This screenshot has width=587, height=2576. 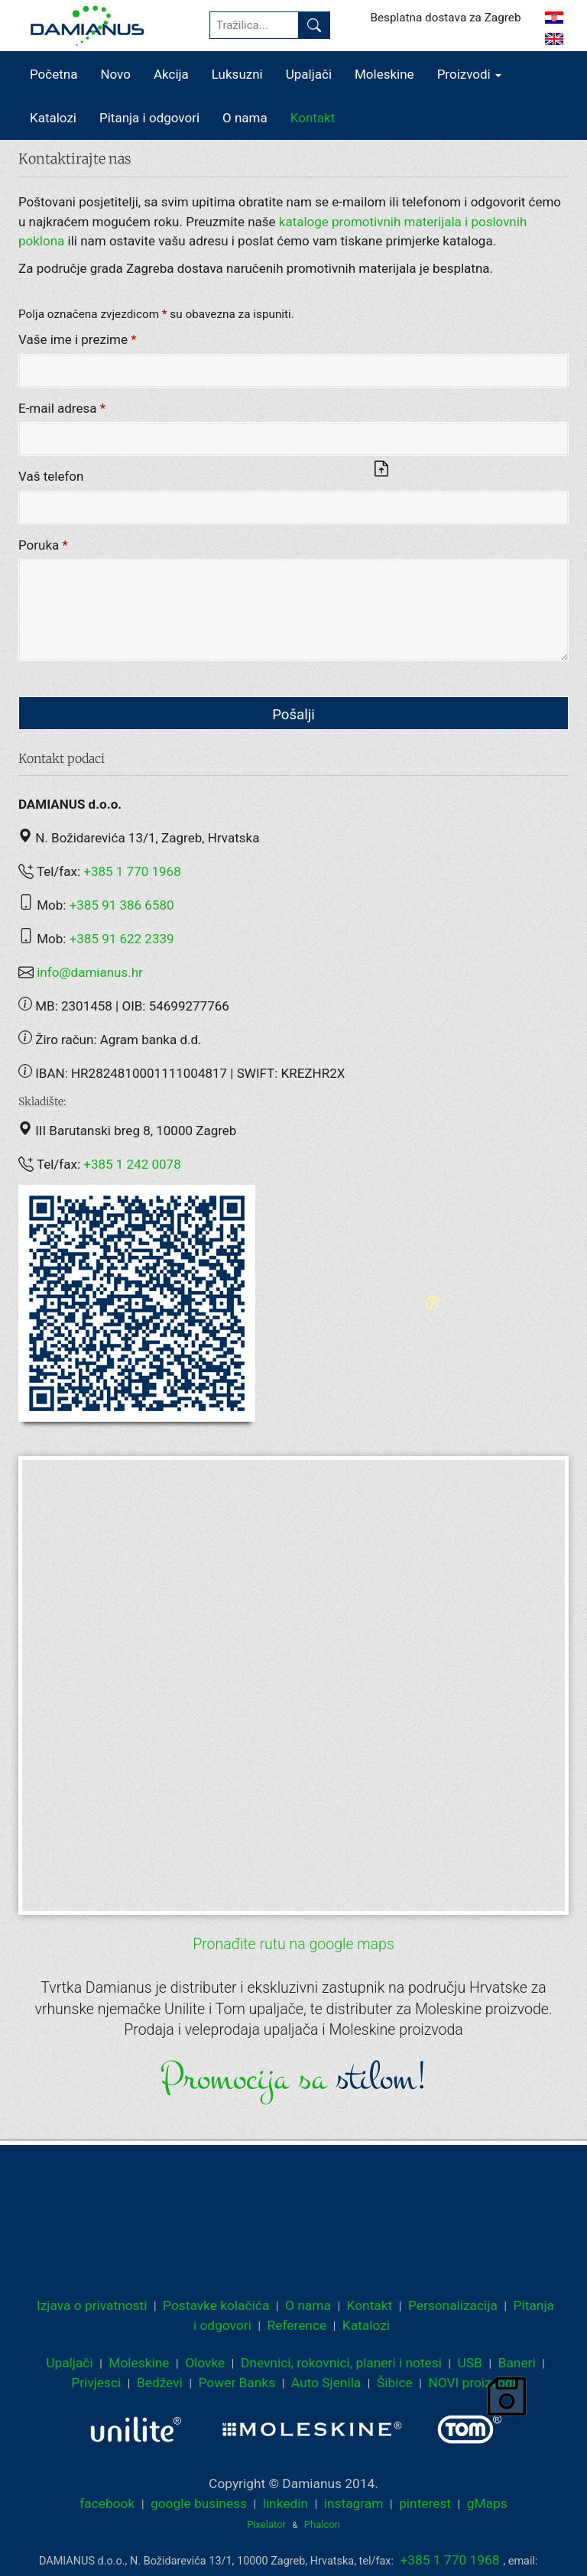 I want to click on save current file or document, so click(x=507, y=2396).